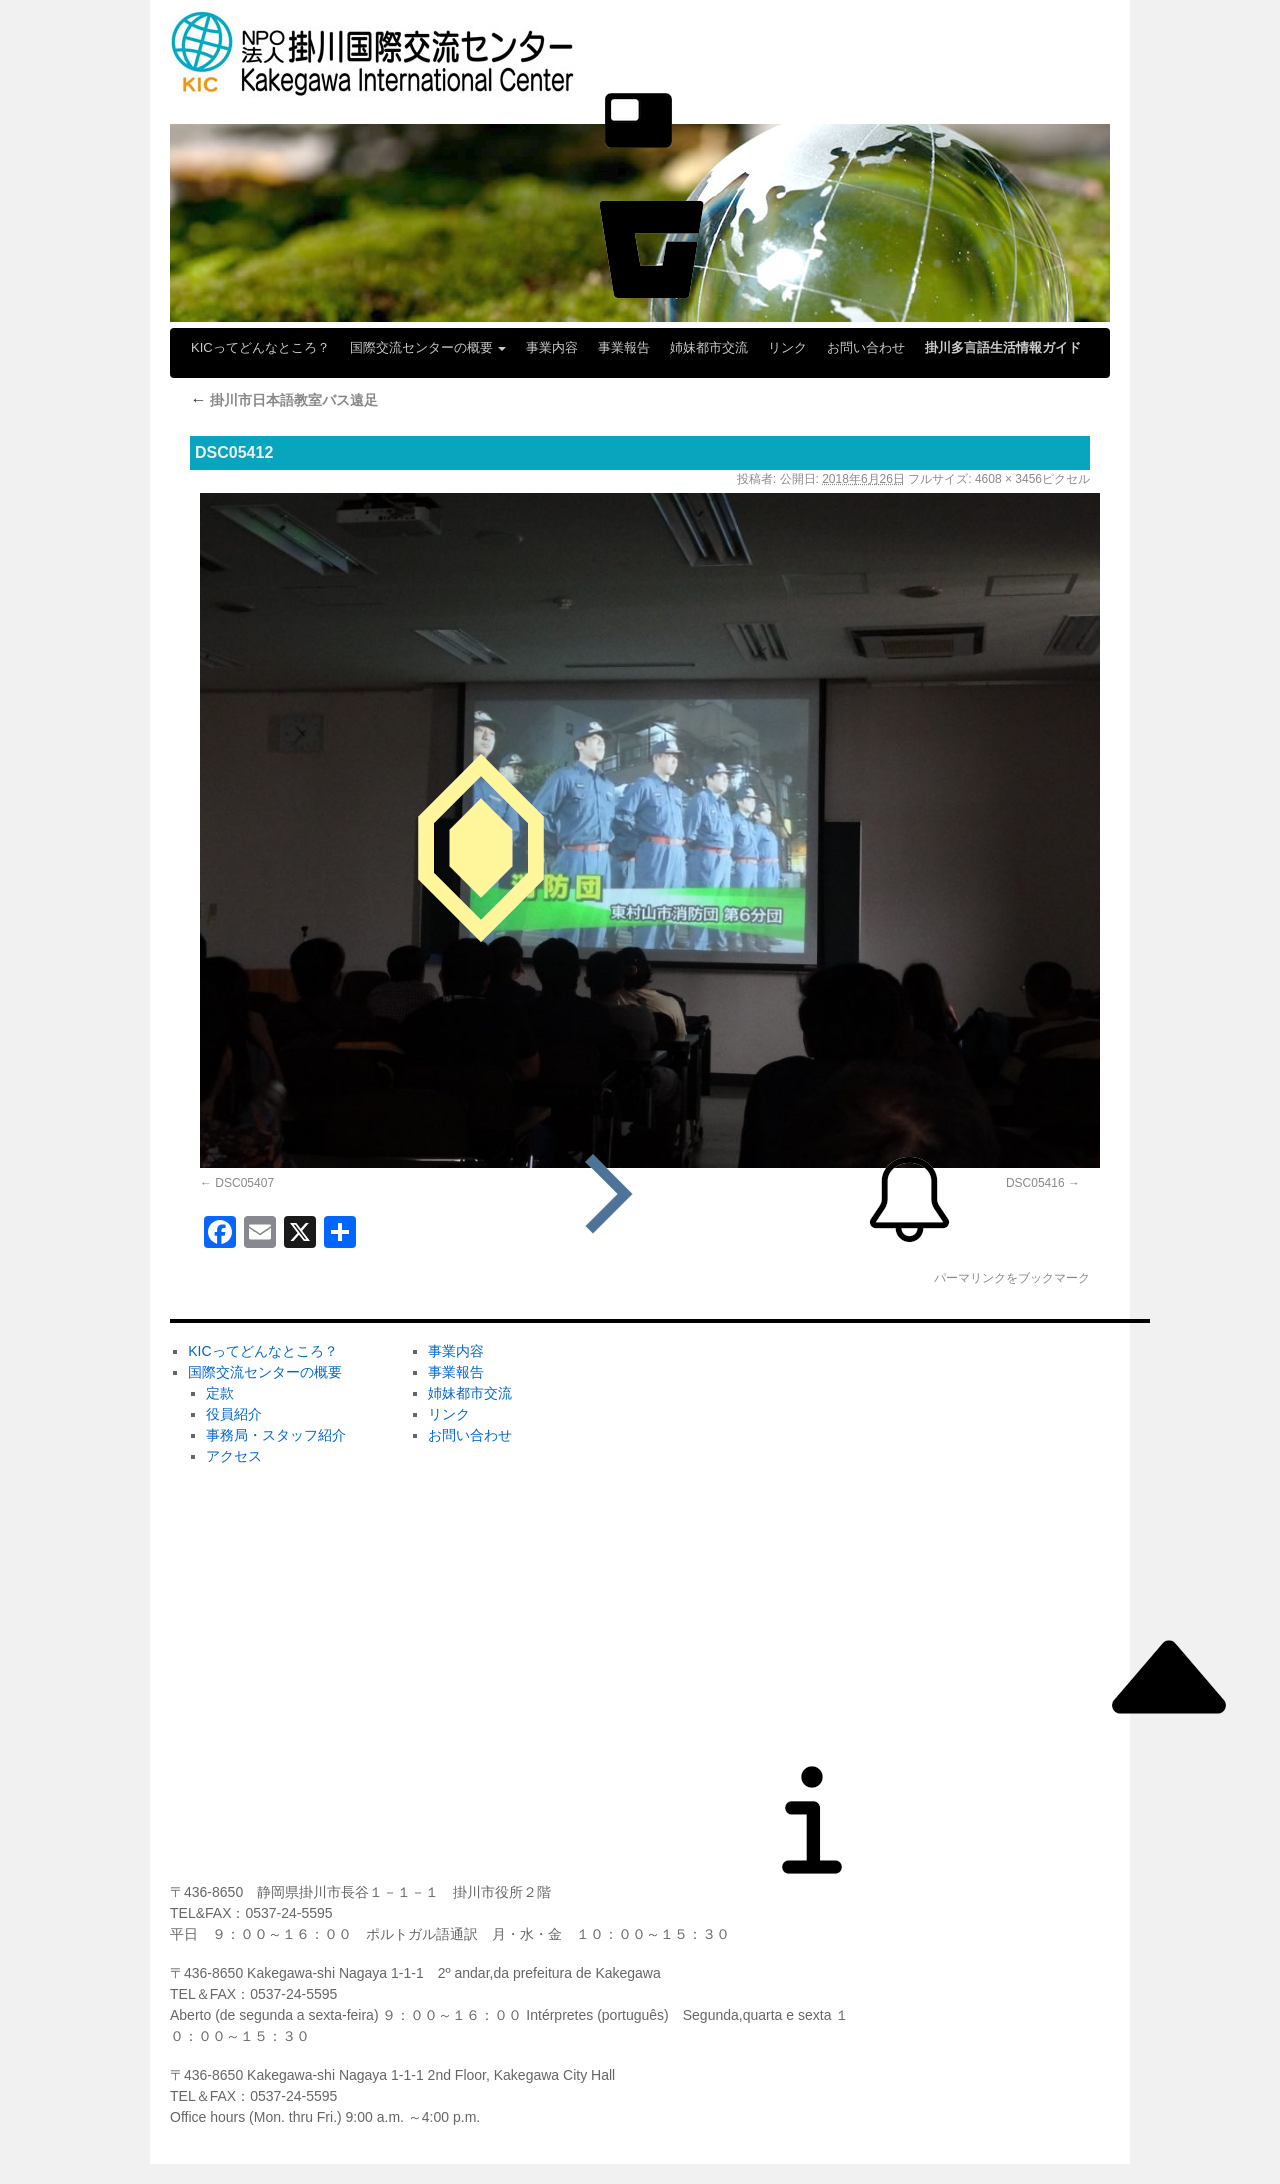  Describe the element at coordinates (1169, 1677) in the screenshot. I see `collapse an expanded section` at that location.